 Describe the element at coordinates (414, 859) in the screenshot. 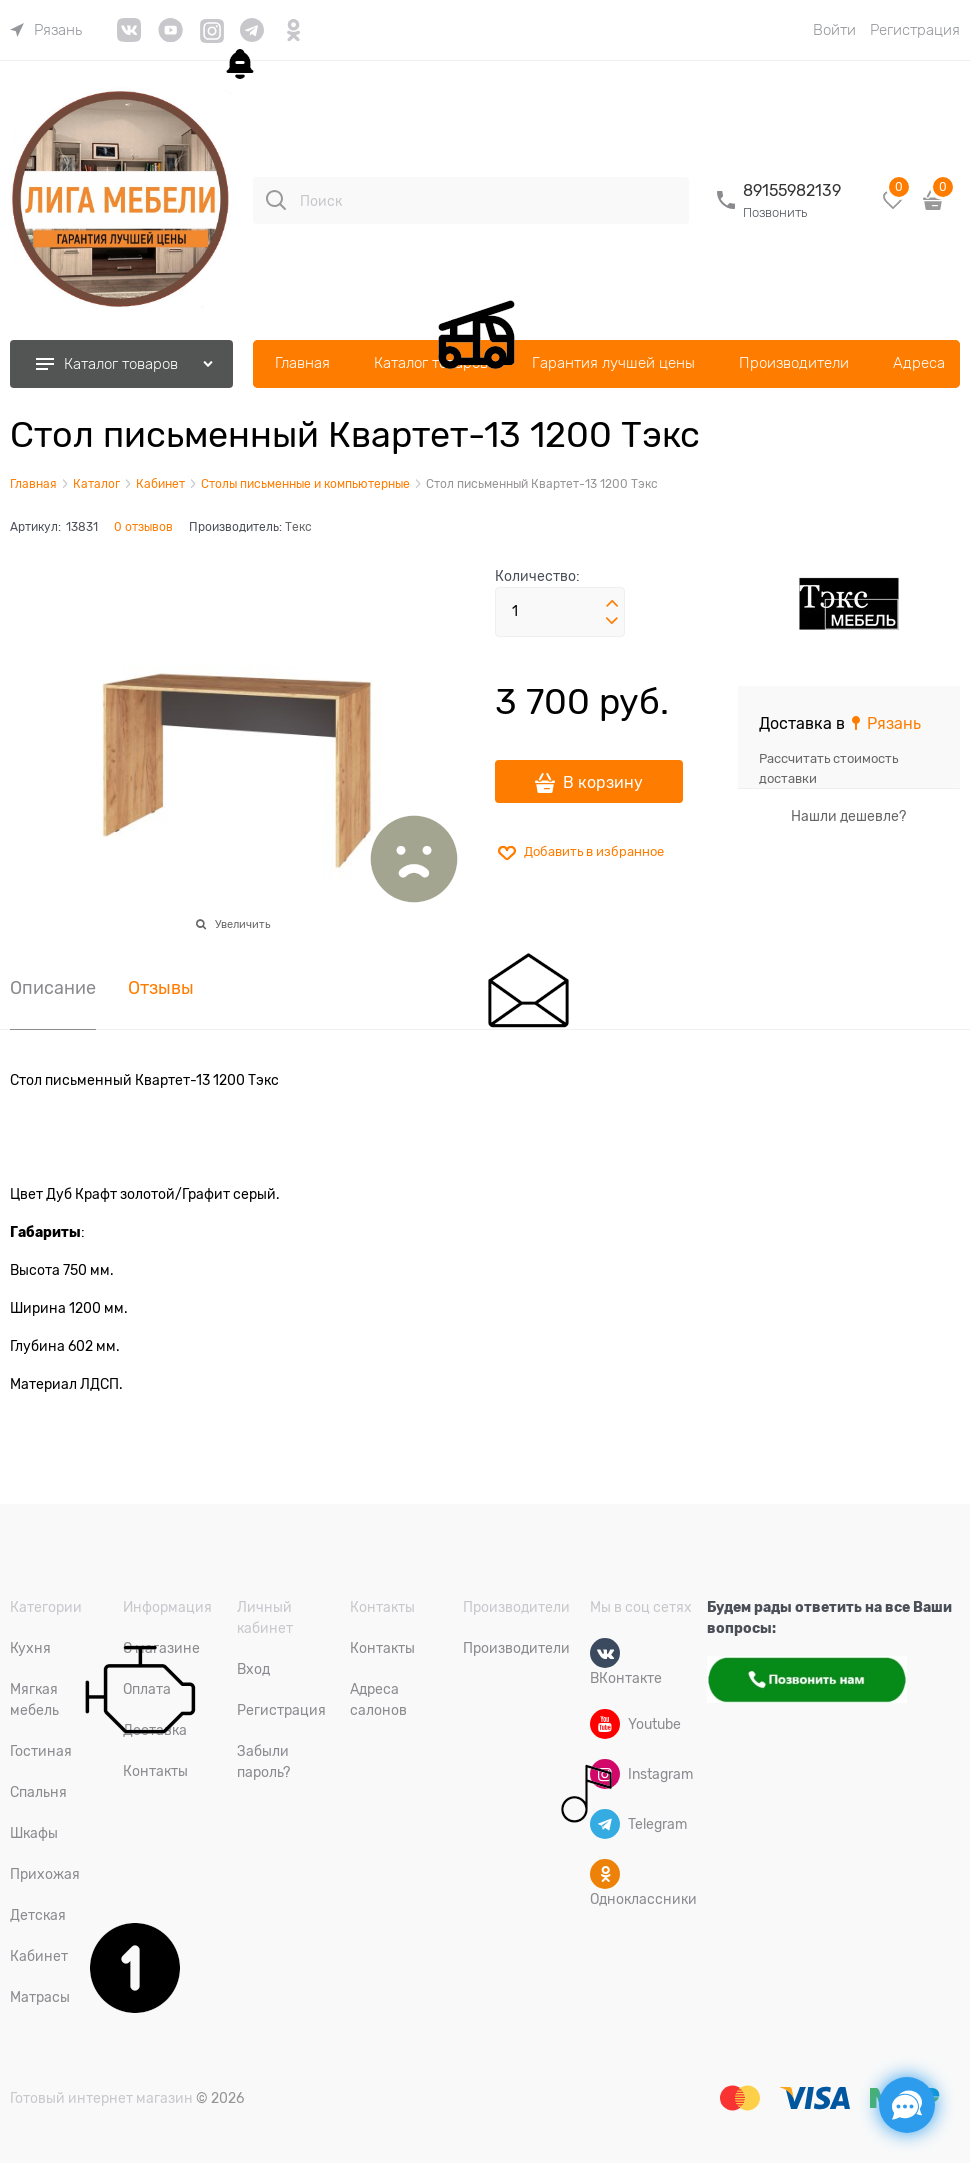

I see `indicate negative feedback or dissatisfaction` at that location.